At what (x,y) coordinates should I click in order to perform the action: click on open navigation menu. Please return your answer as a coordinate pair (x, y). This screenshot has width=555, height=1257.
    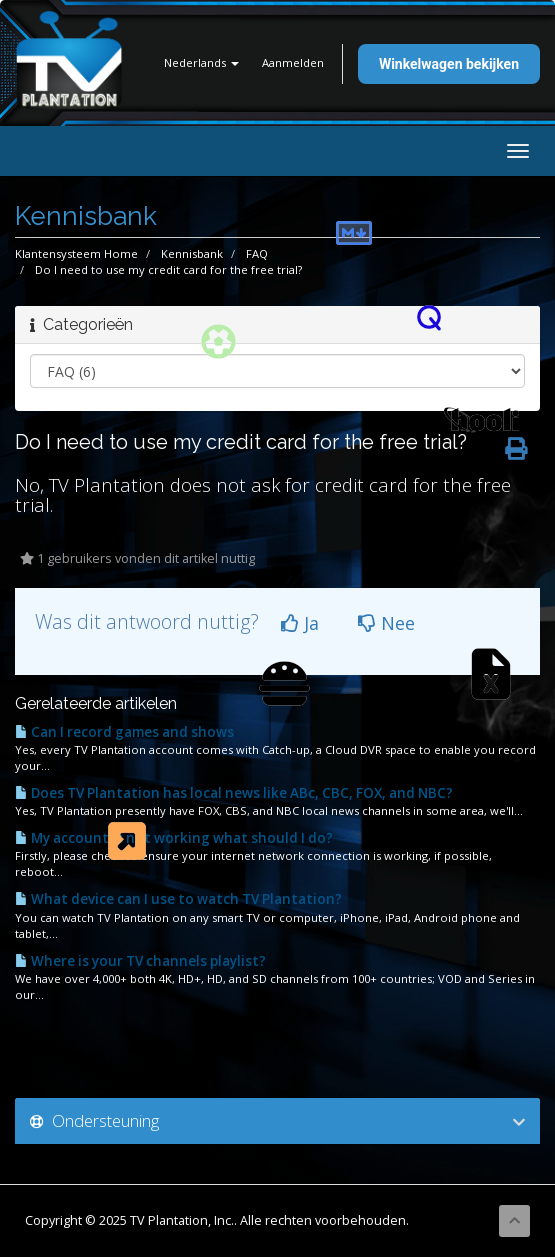
    Looking at the image, I should click on (284, 683).